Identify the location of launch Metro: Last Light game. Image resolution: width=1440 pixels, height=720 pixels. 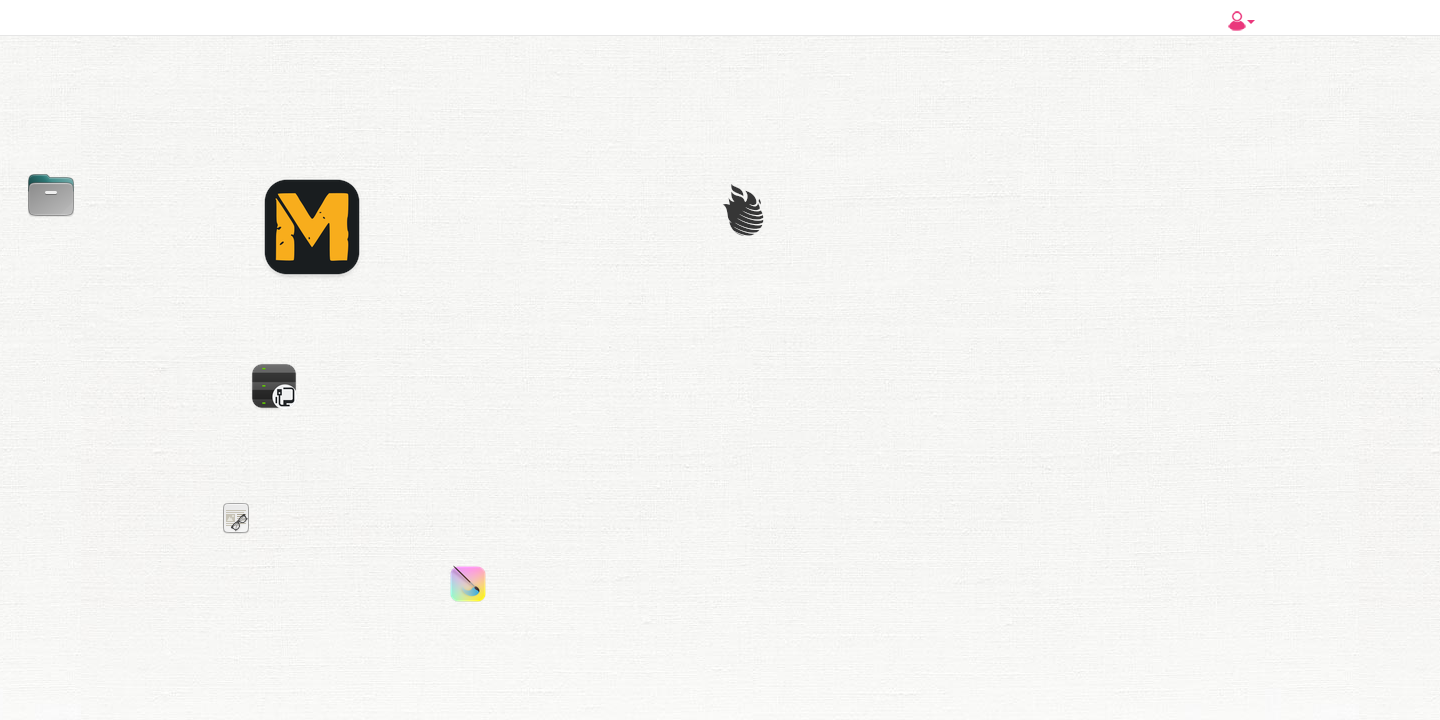
(312, 227).